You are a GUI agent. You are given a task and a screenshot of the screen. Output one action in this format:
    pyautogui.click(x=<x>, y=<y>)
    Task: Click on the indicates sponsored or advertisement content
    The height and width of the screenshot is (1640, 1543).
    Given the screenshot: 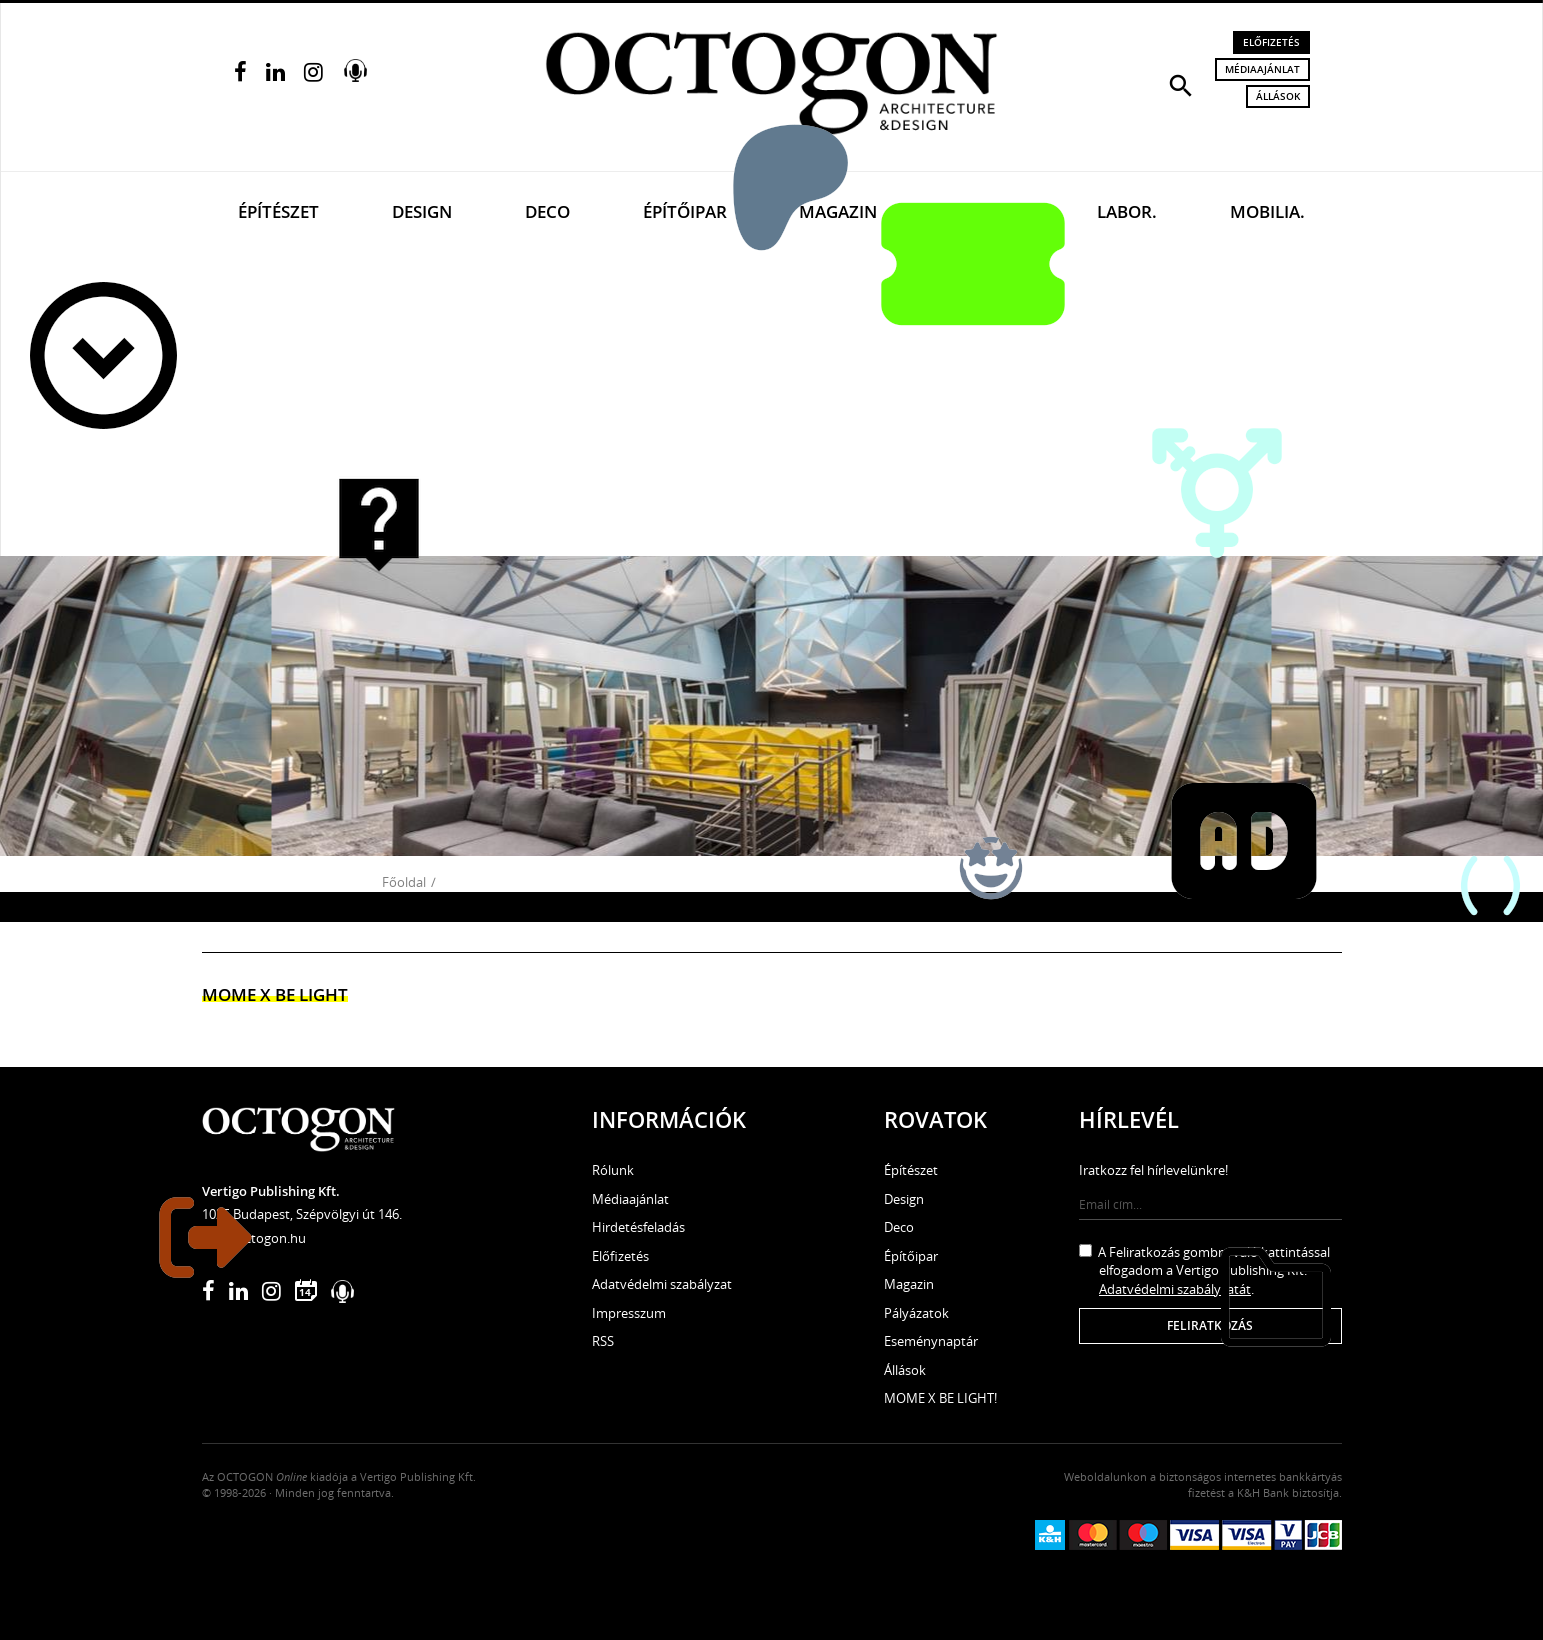 What is the action you would take?
    pyautogui.click(x=1244, y=841)
    